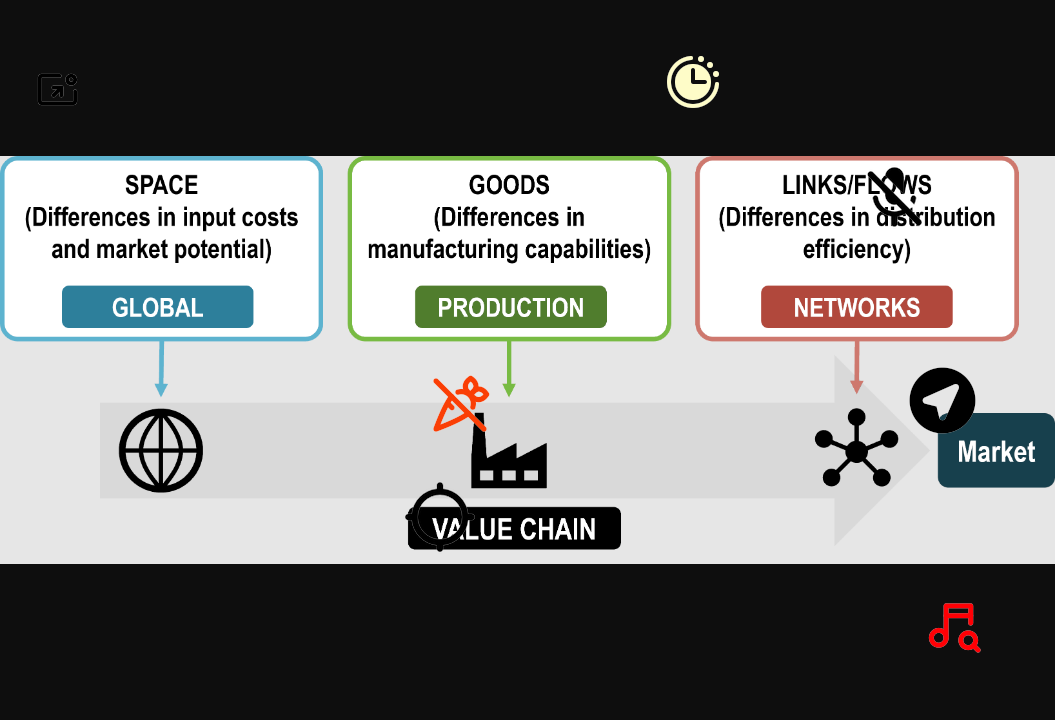 The height and width of the screenshot is (720, 1055). Describe the element at coordinates (57, 89) in the screenshot. I see `pin this item to quick access` at that location.